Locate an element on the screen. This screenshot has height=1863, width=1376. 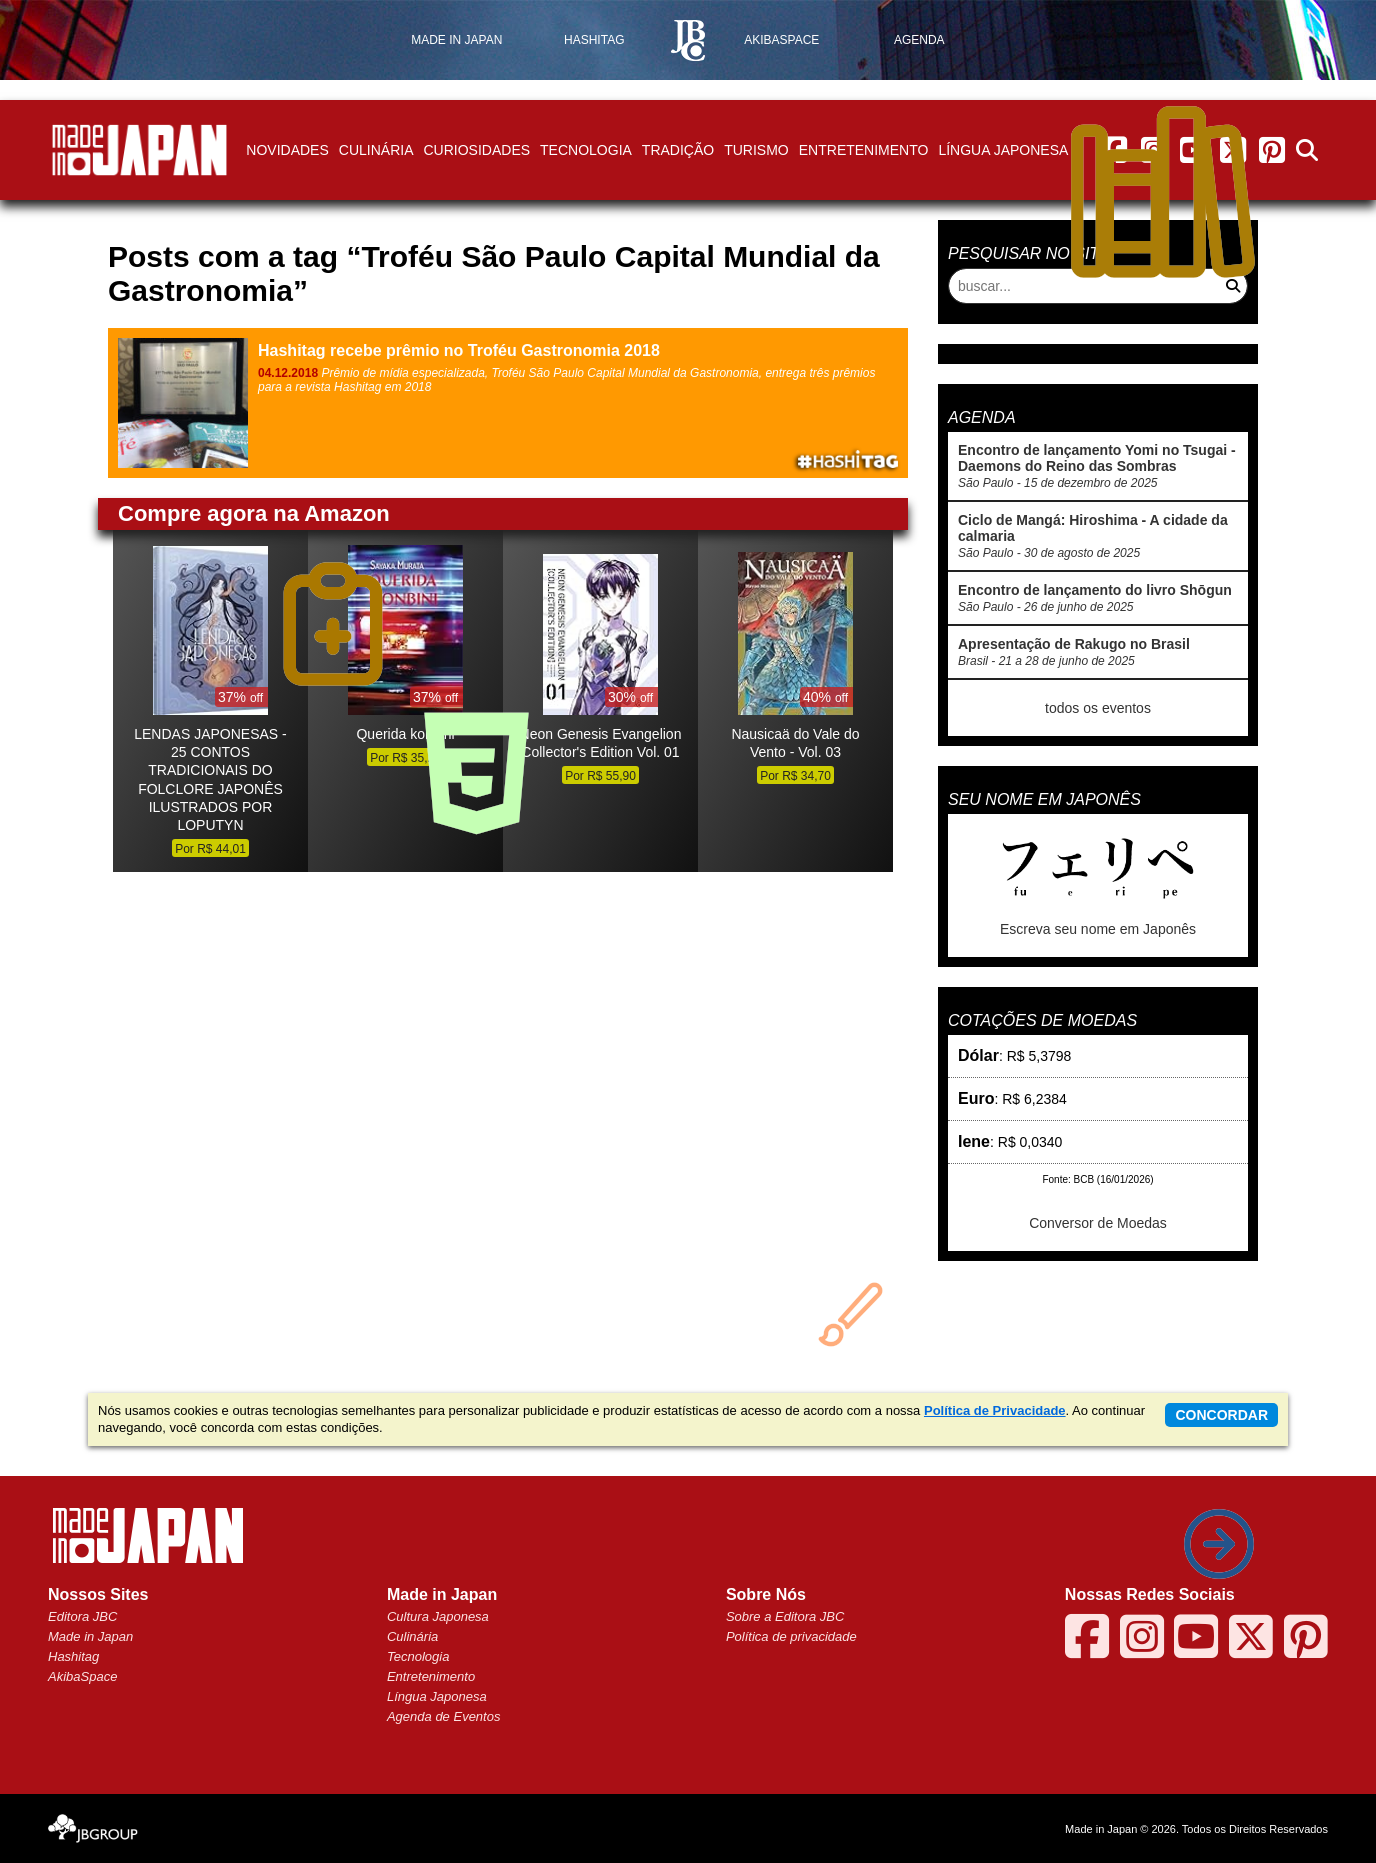
access drawing or painting tools is located at coordinates (850, 1314).